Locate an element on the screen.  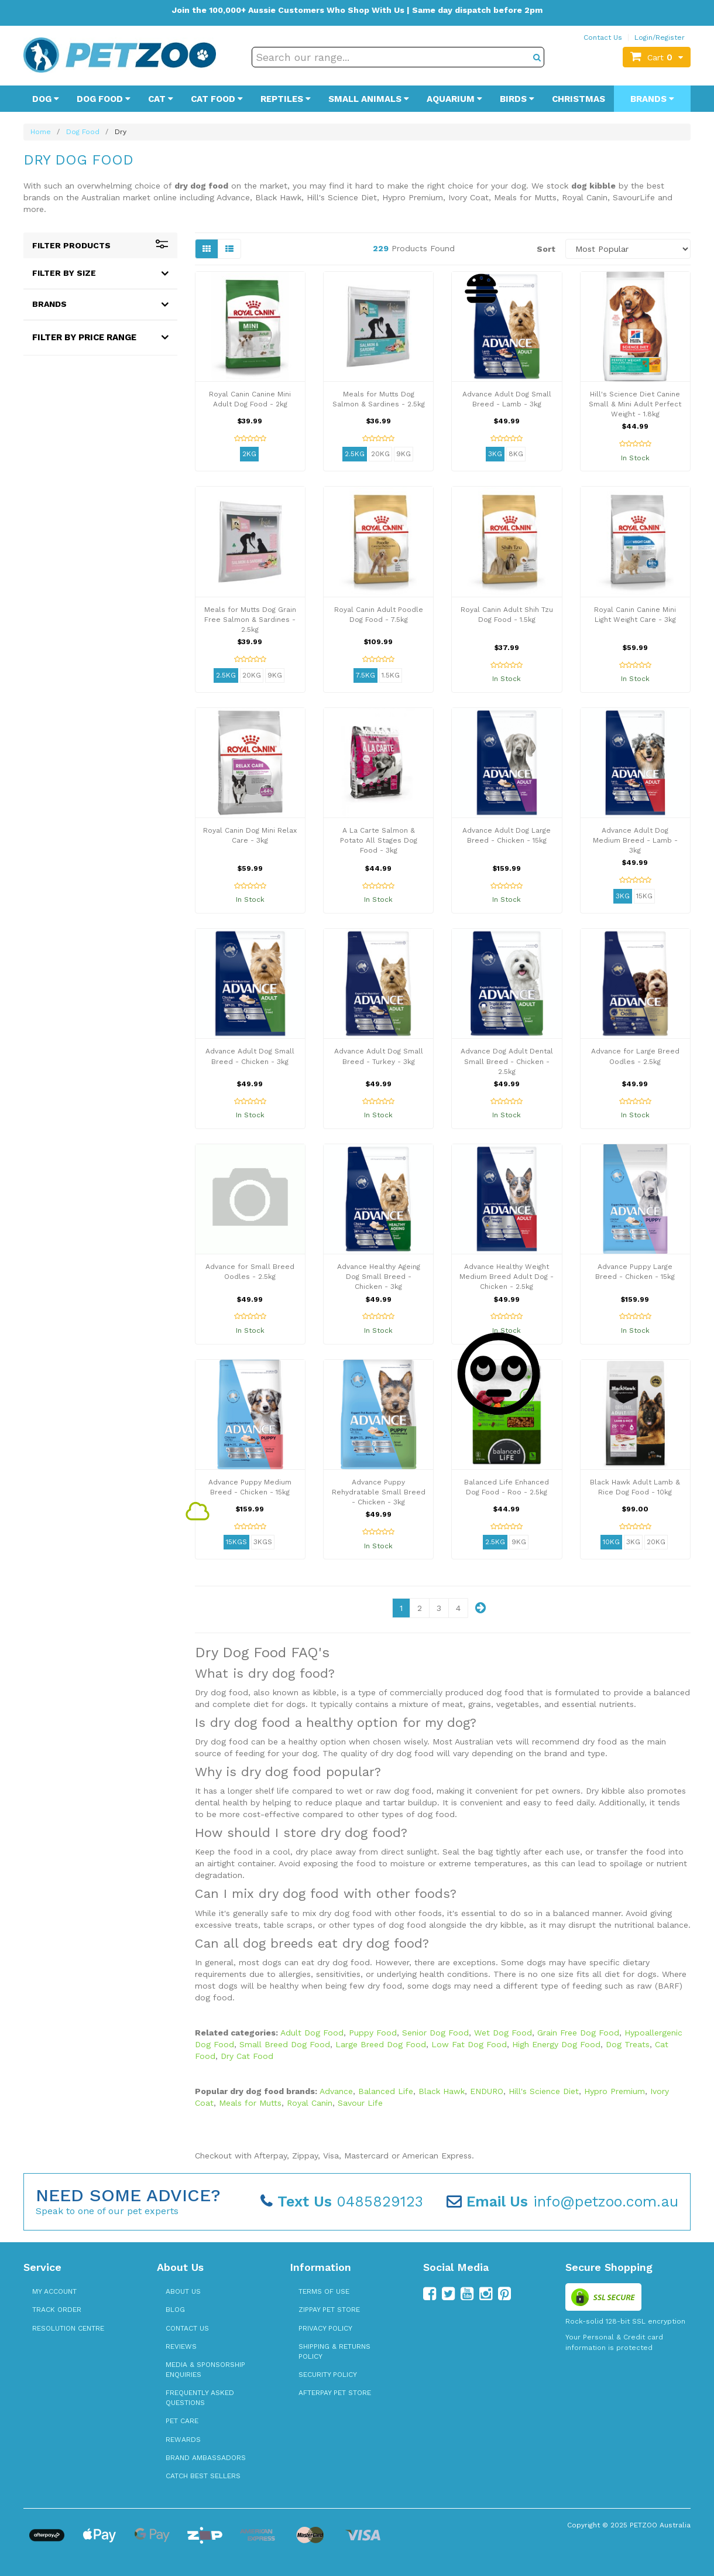
access cloud storage is located at coordinates (197, 1511).